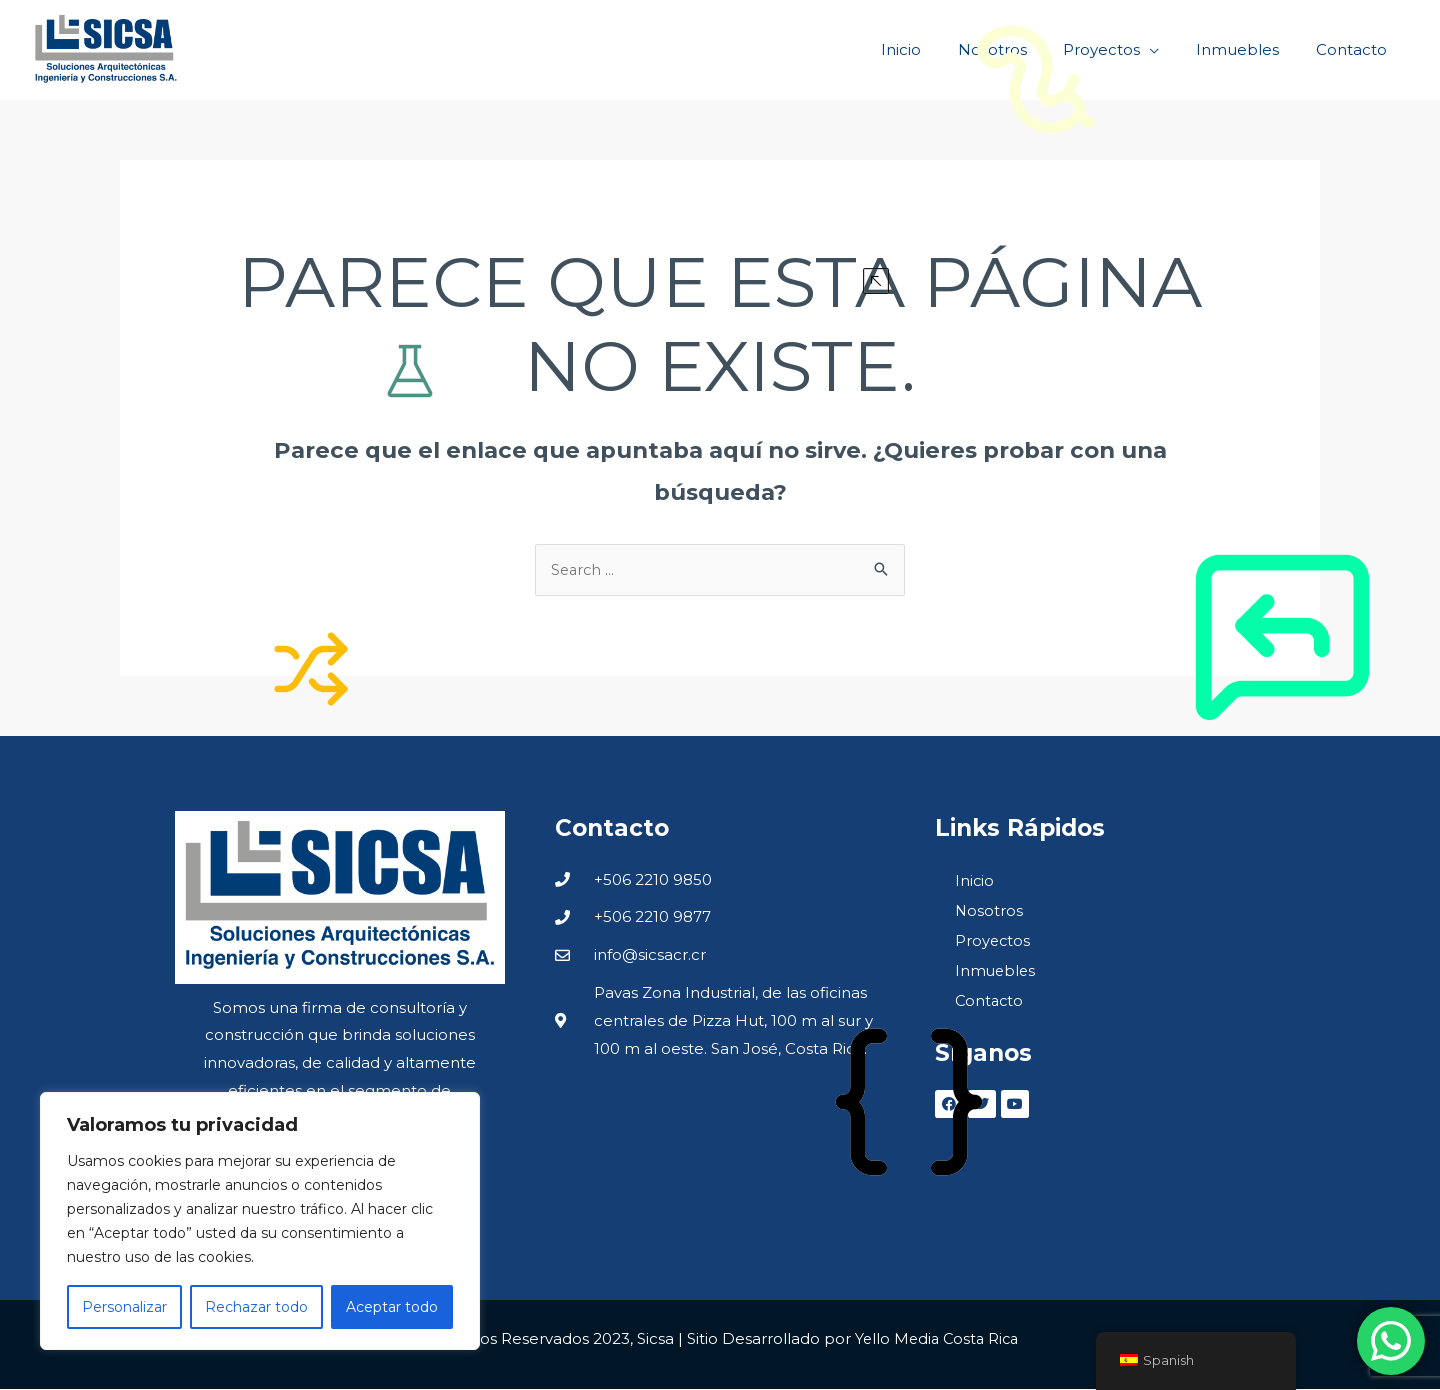  I want to click on navigate to previous or parent section, so click(876, 281).